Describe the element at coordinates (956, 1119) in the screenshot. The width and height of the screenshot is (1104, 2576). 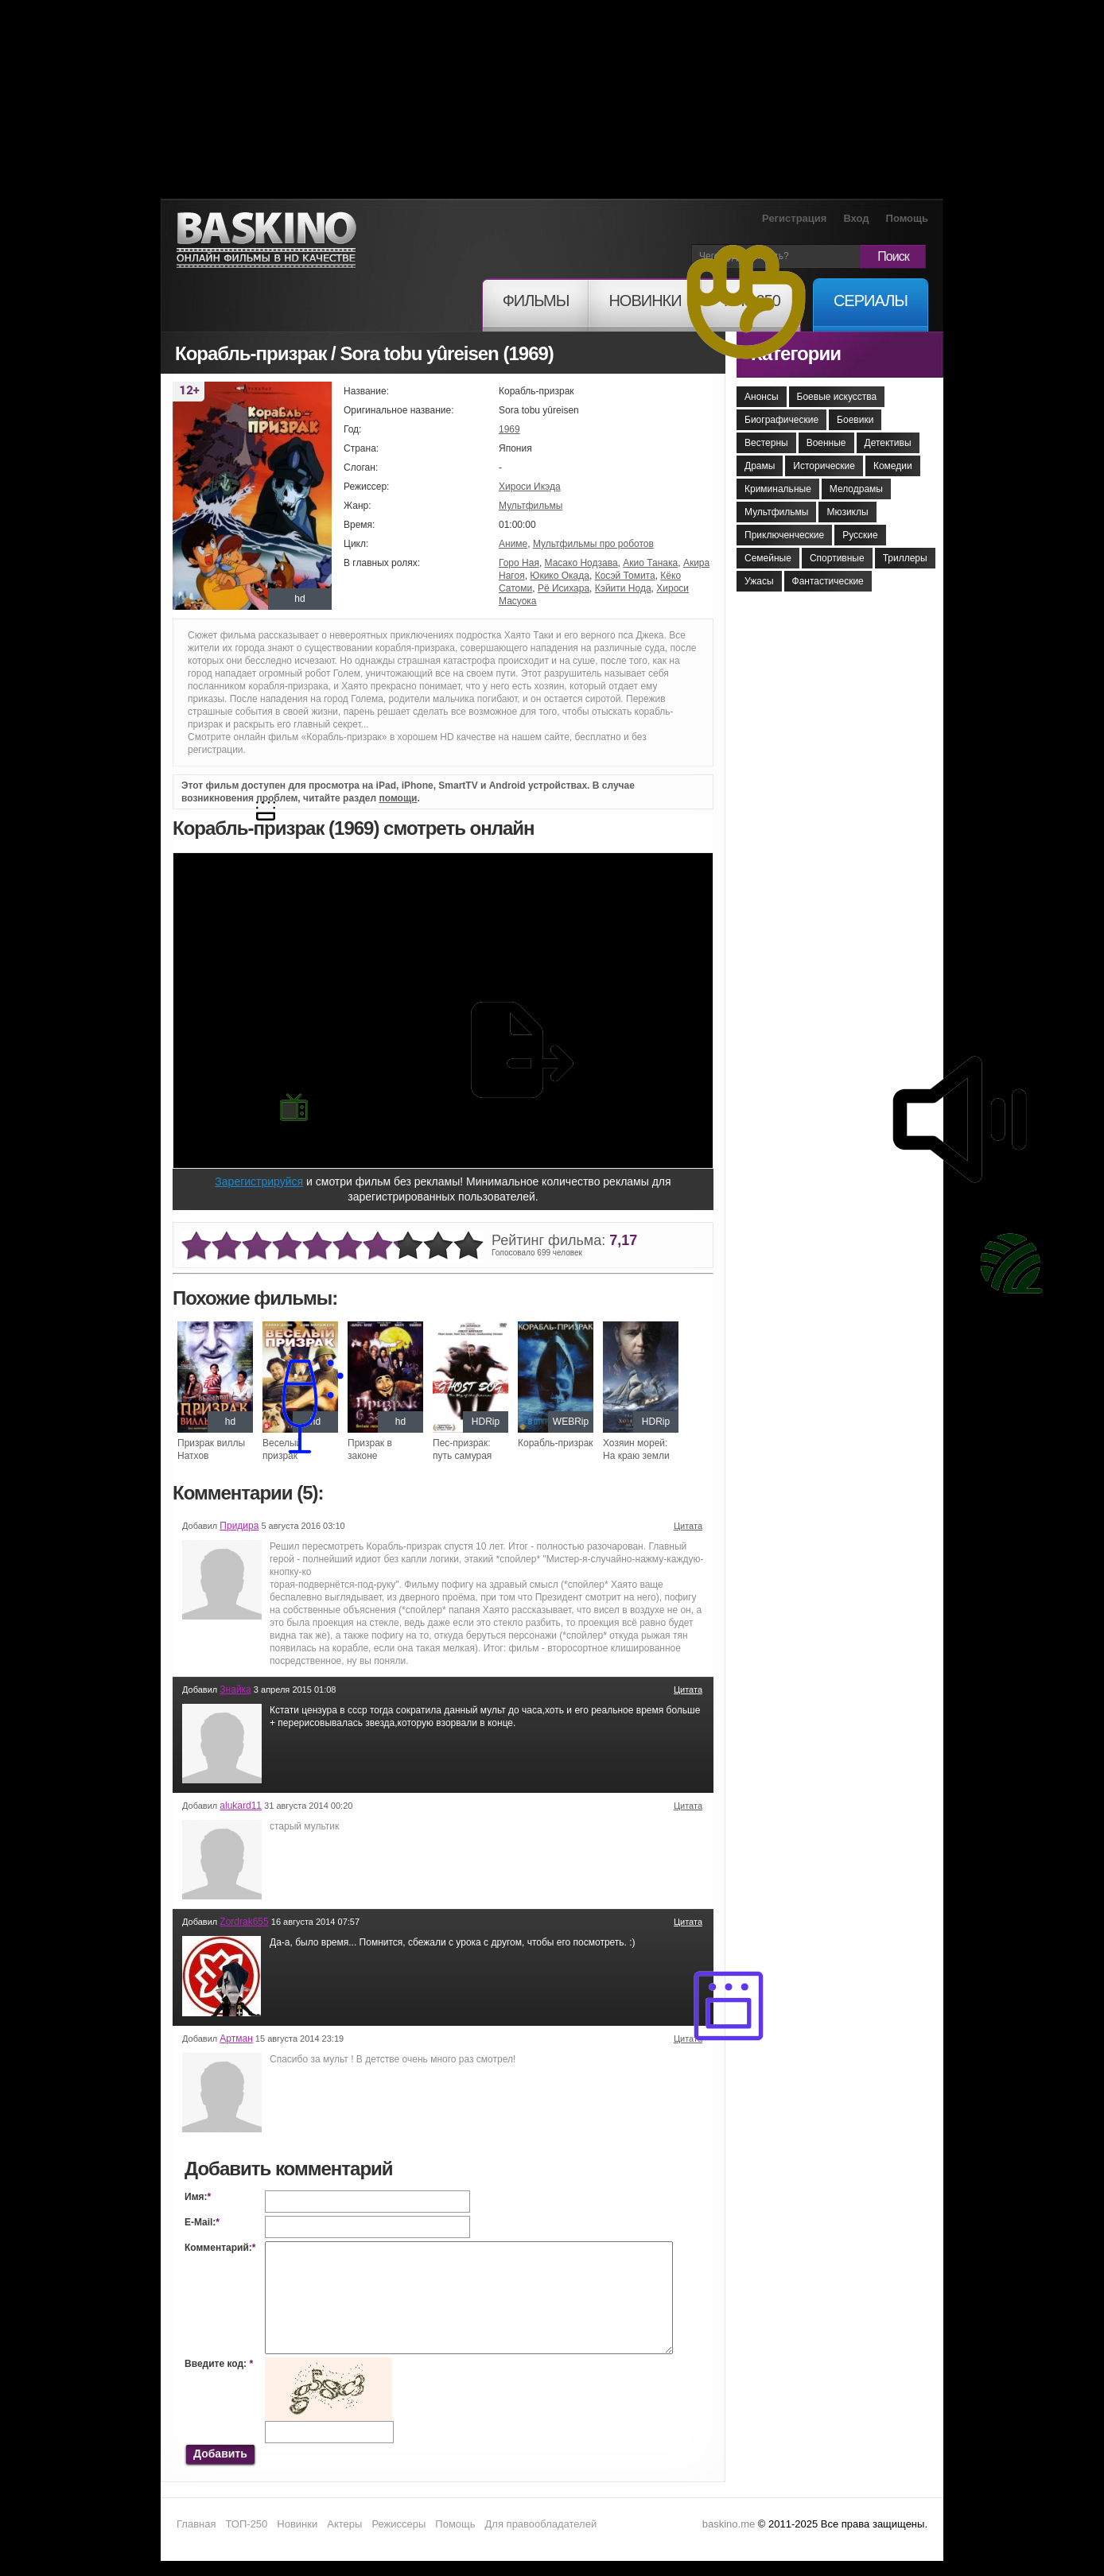
I see `increase or maximize volume` at that location.